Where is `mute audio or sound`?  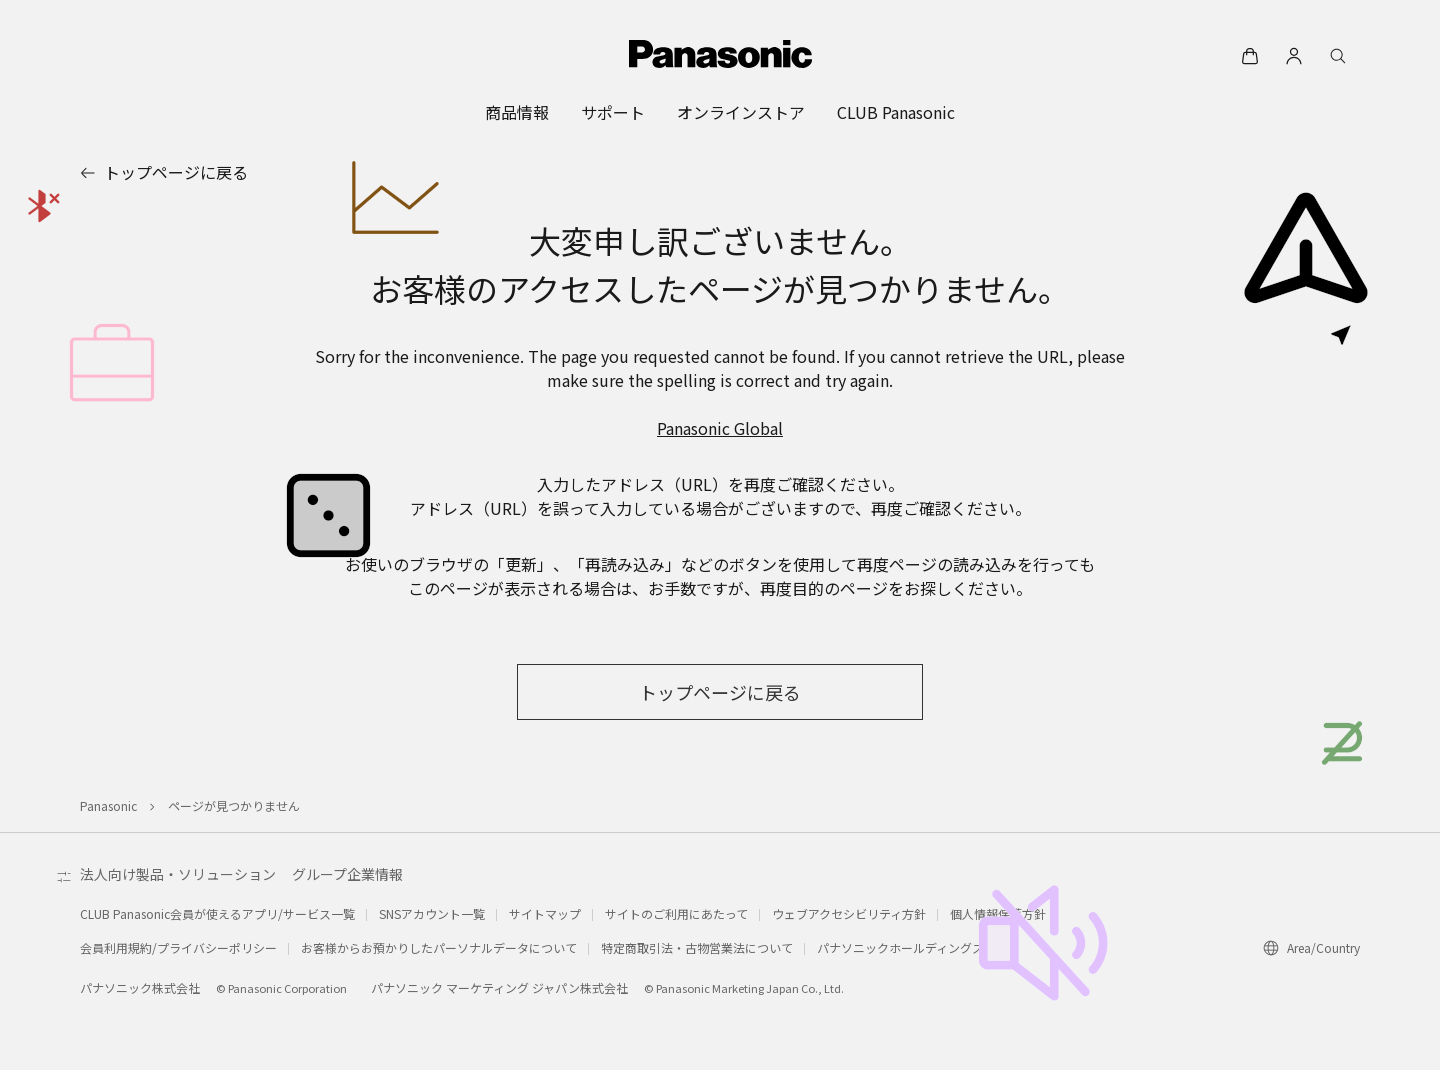 mute audio or sound is located at coordinates (1041, 943).